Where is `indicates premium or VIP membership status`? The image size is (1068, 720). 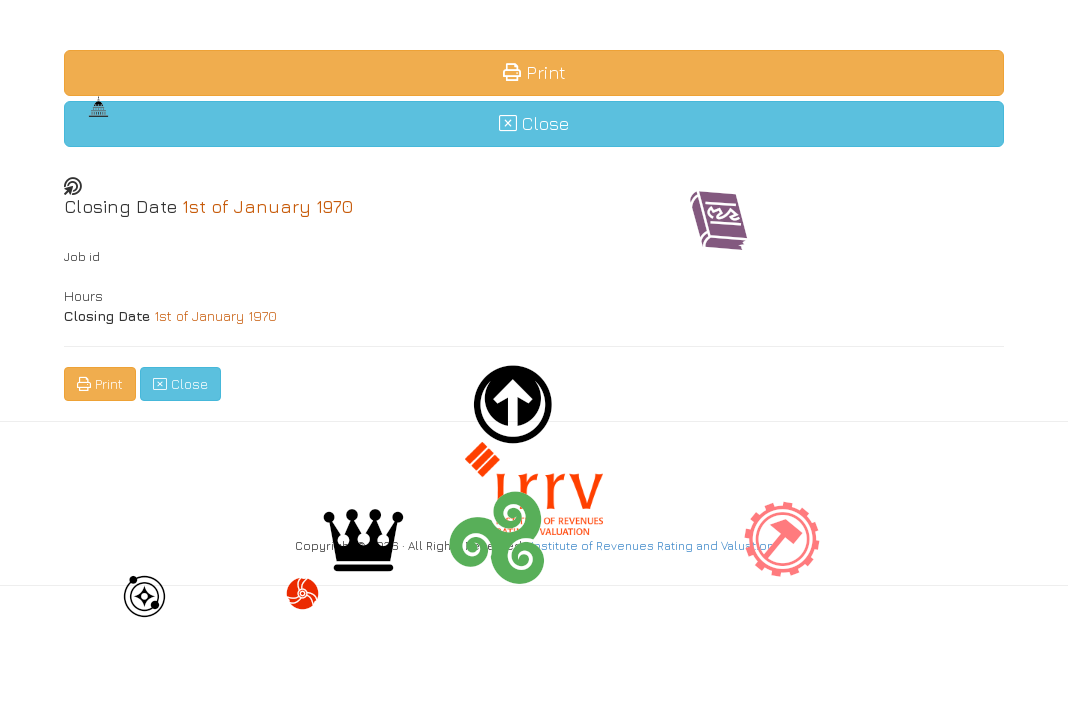 indicates premium or VIP membership status is located at coordinates (363, 542).